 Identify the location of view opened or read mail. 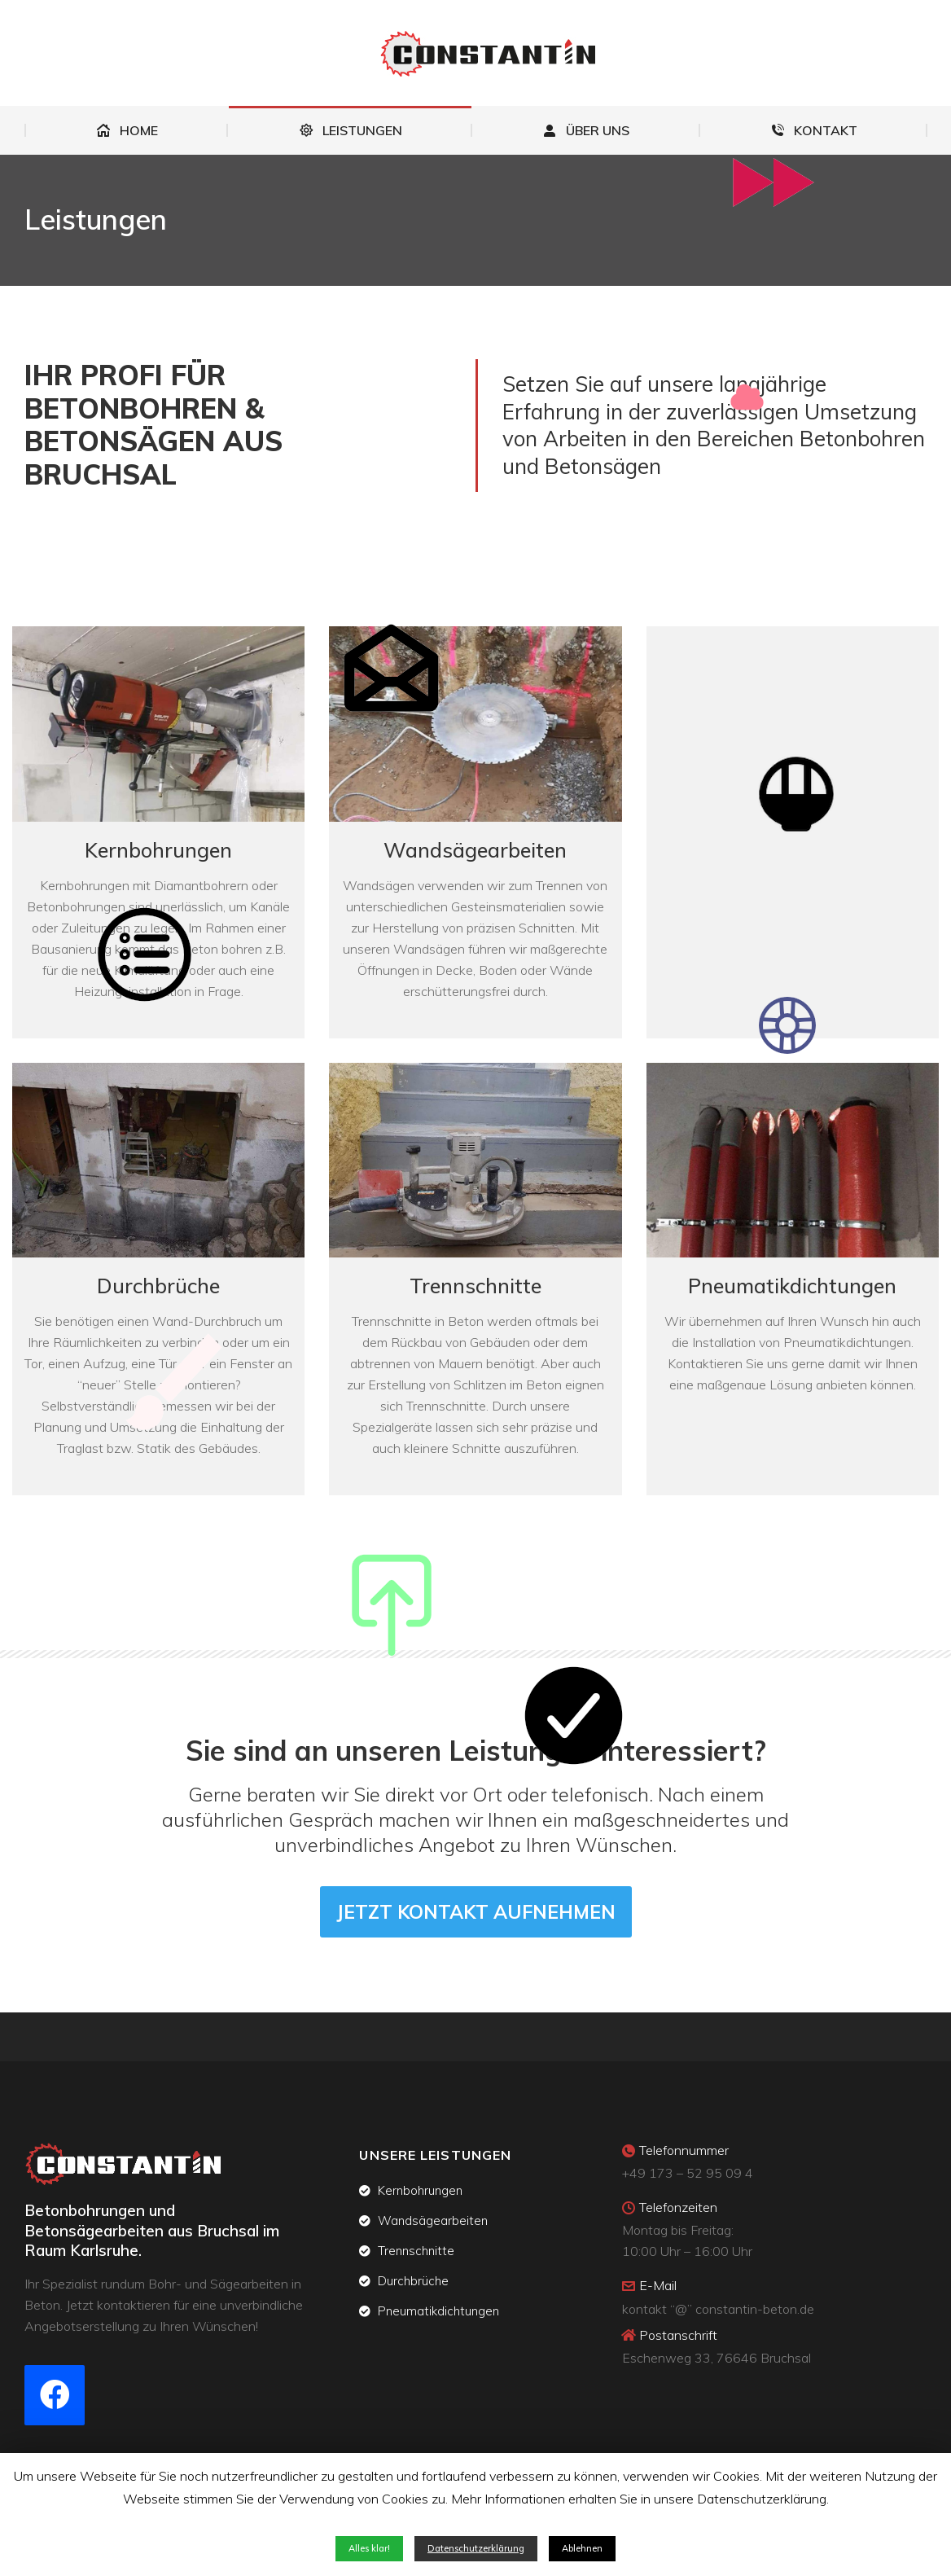
(391, 671).